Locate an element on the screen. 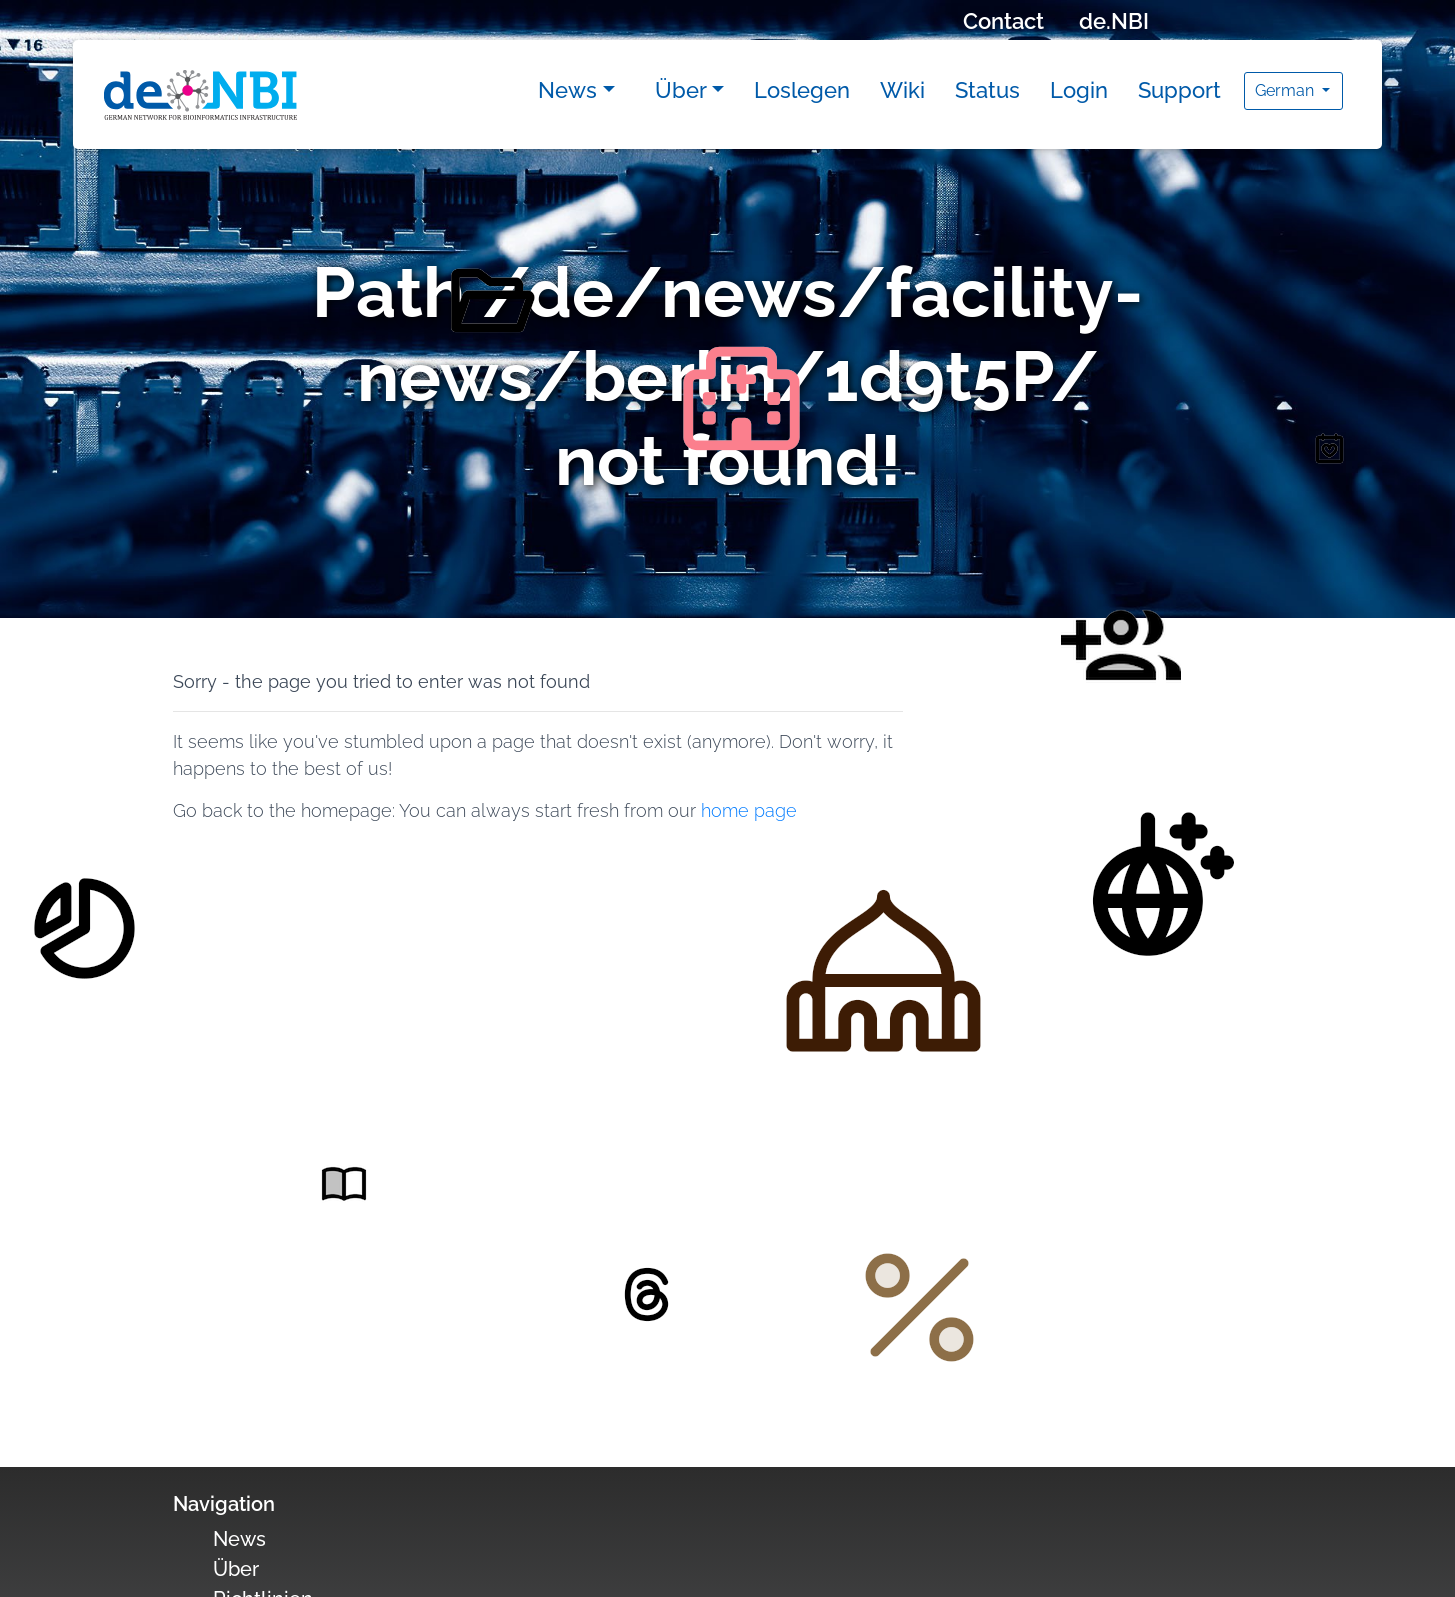 Image resolution: width=1455 pixels, height=1597 pixels. view a segment of analytics data is located at coordinates (84, 928).